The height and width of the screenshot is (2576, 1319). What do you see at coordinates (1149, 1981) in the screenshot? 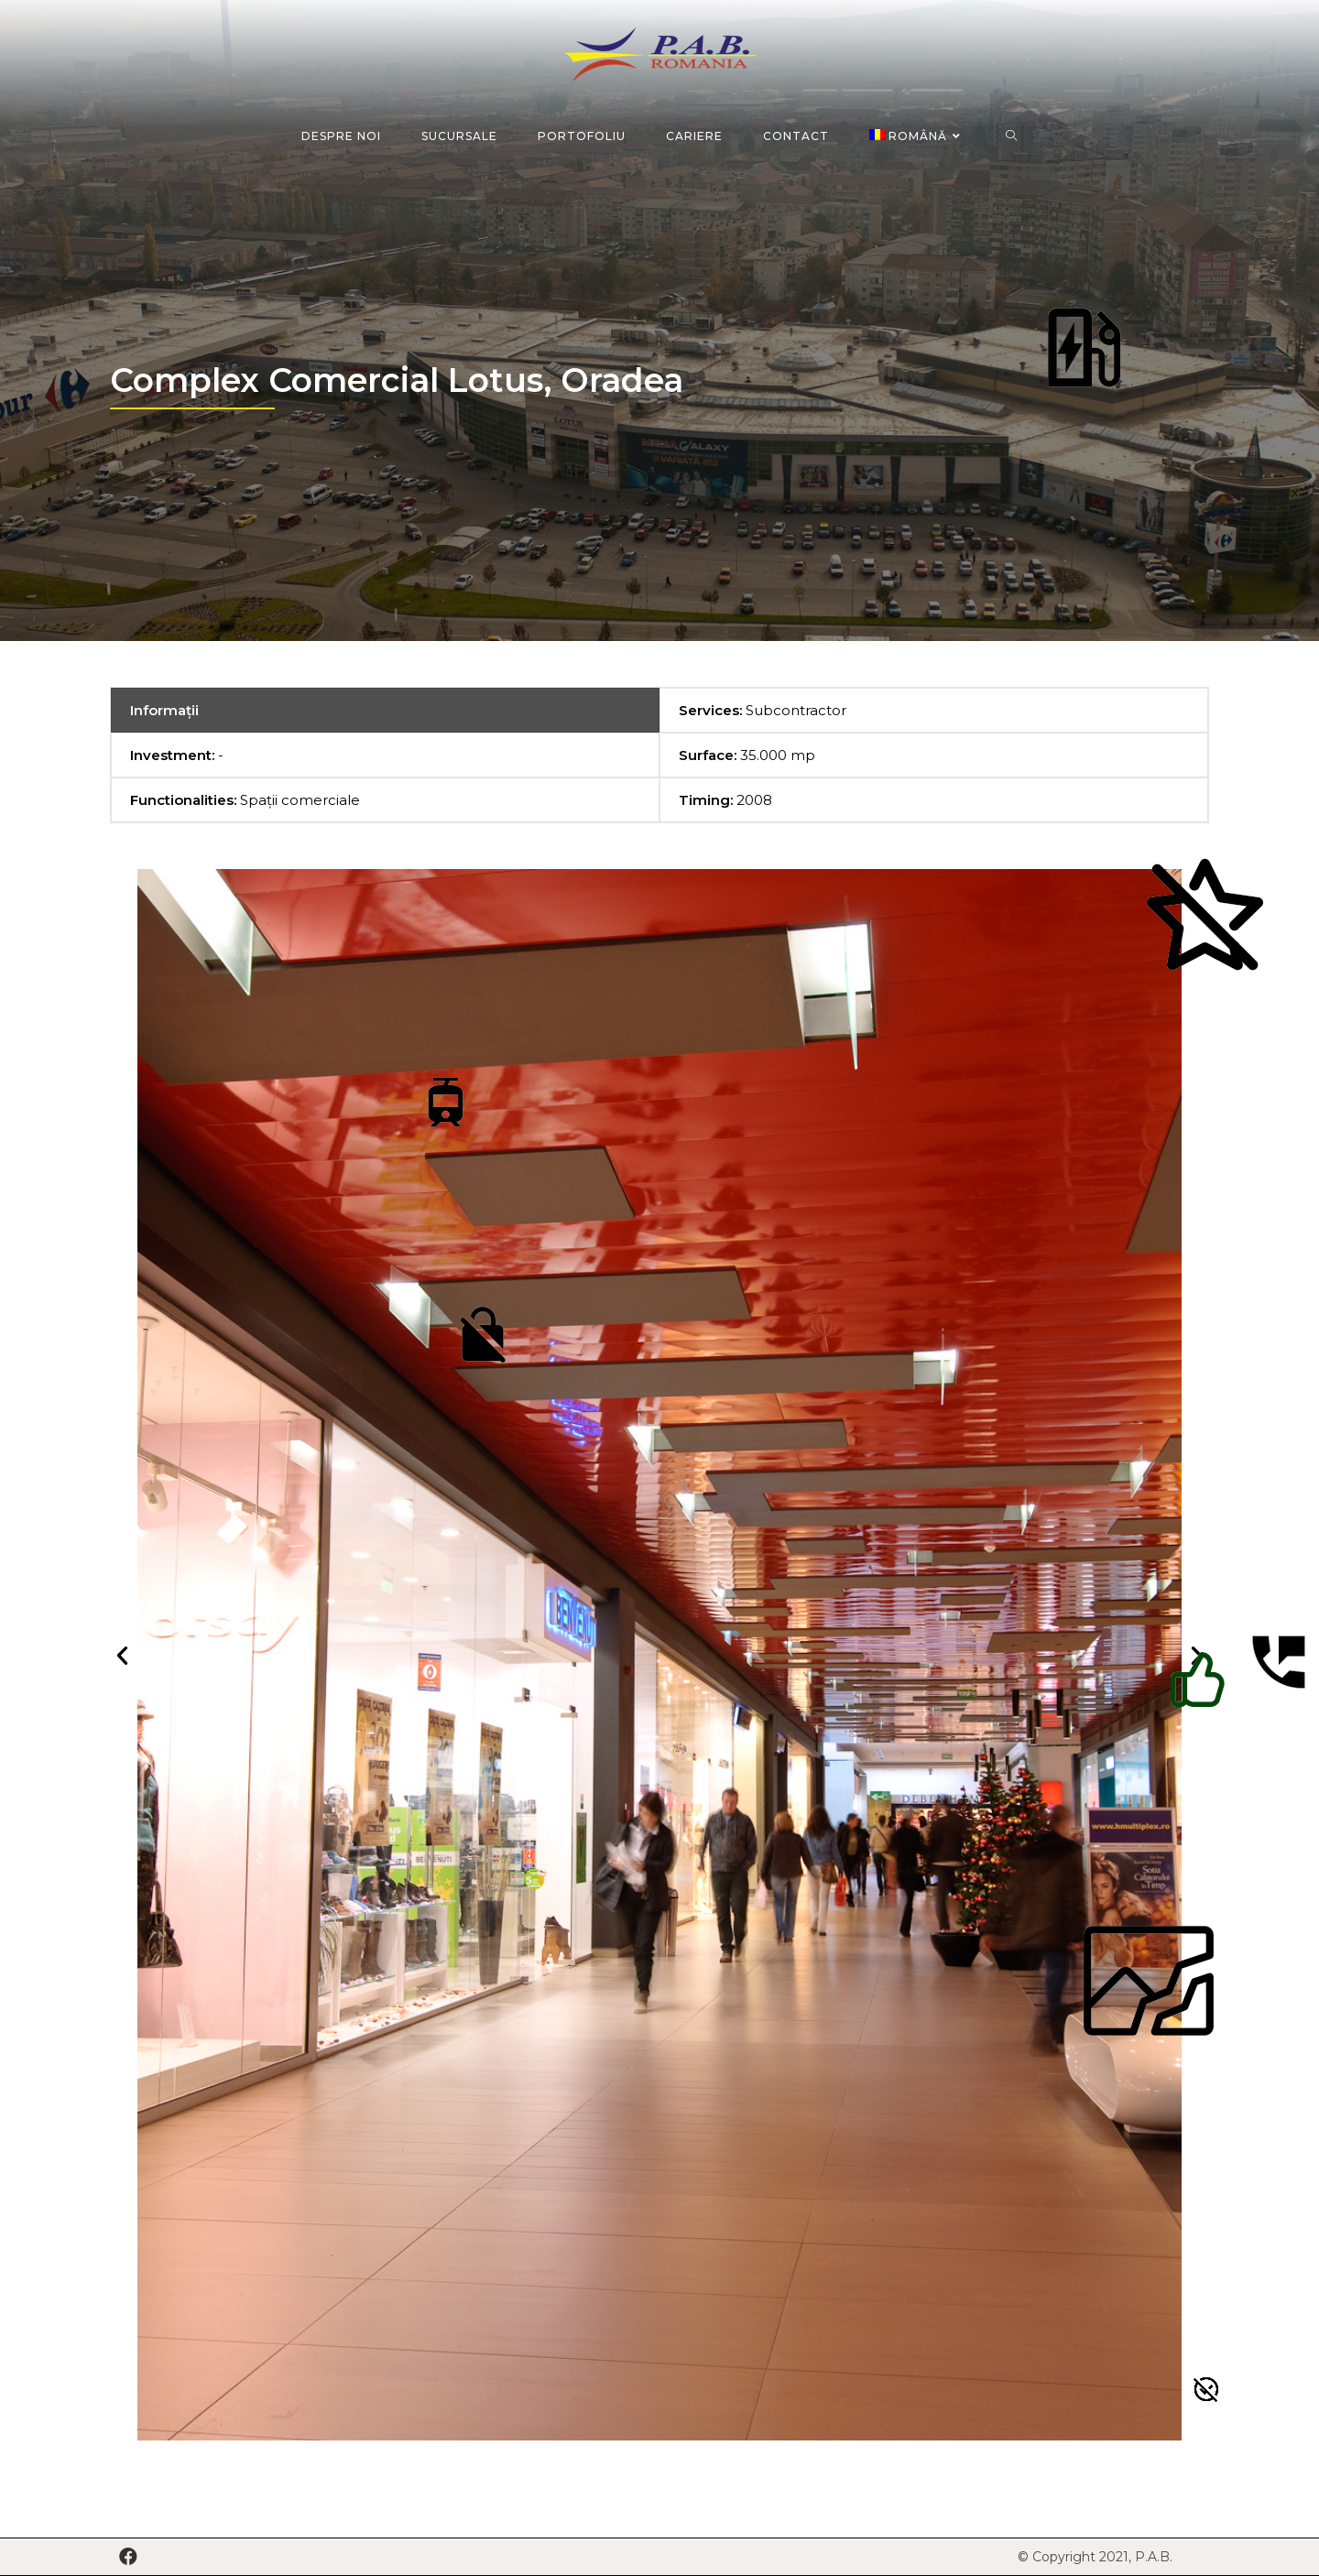
I see `indicates a broken or corrupted image file` at bounding box center [1149, 1981].